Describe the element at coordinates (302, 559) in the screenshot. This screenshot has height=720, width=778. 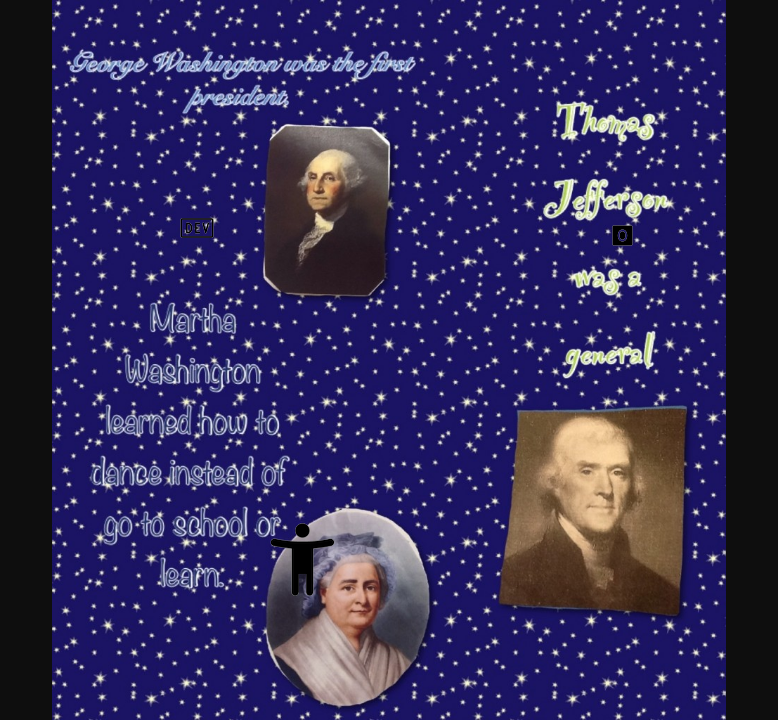
I see `access accessibility settings` at that location.